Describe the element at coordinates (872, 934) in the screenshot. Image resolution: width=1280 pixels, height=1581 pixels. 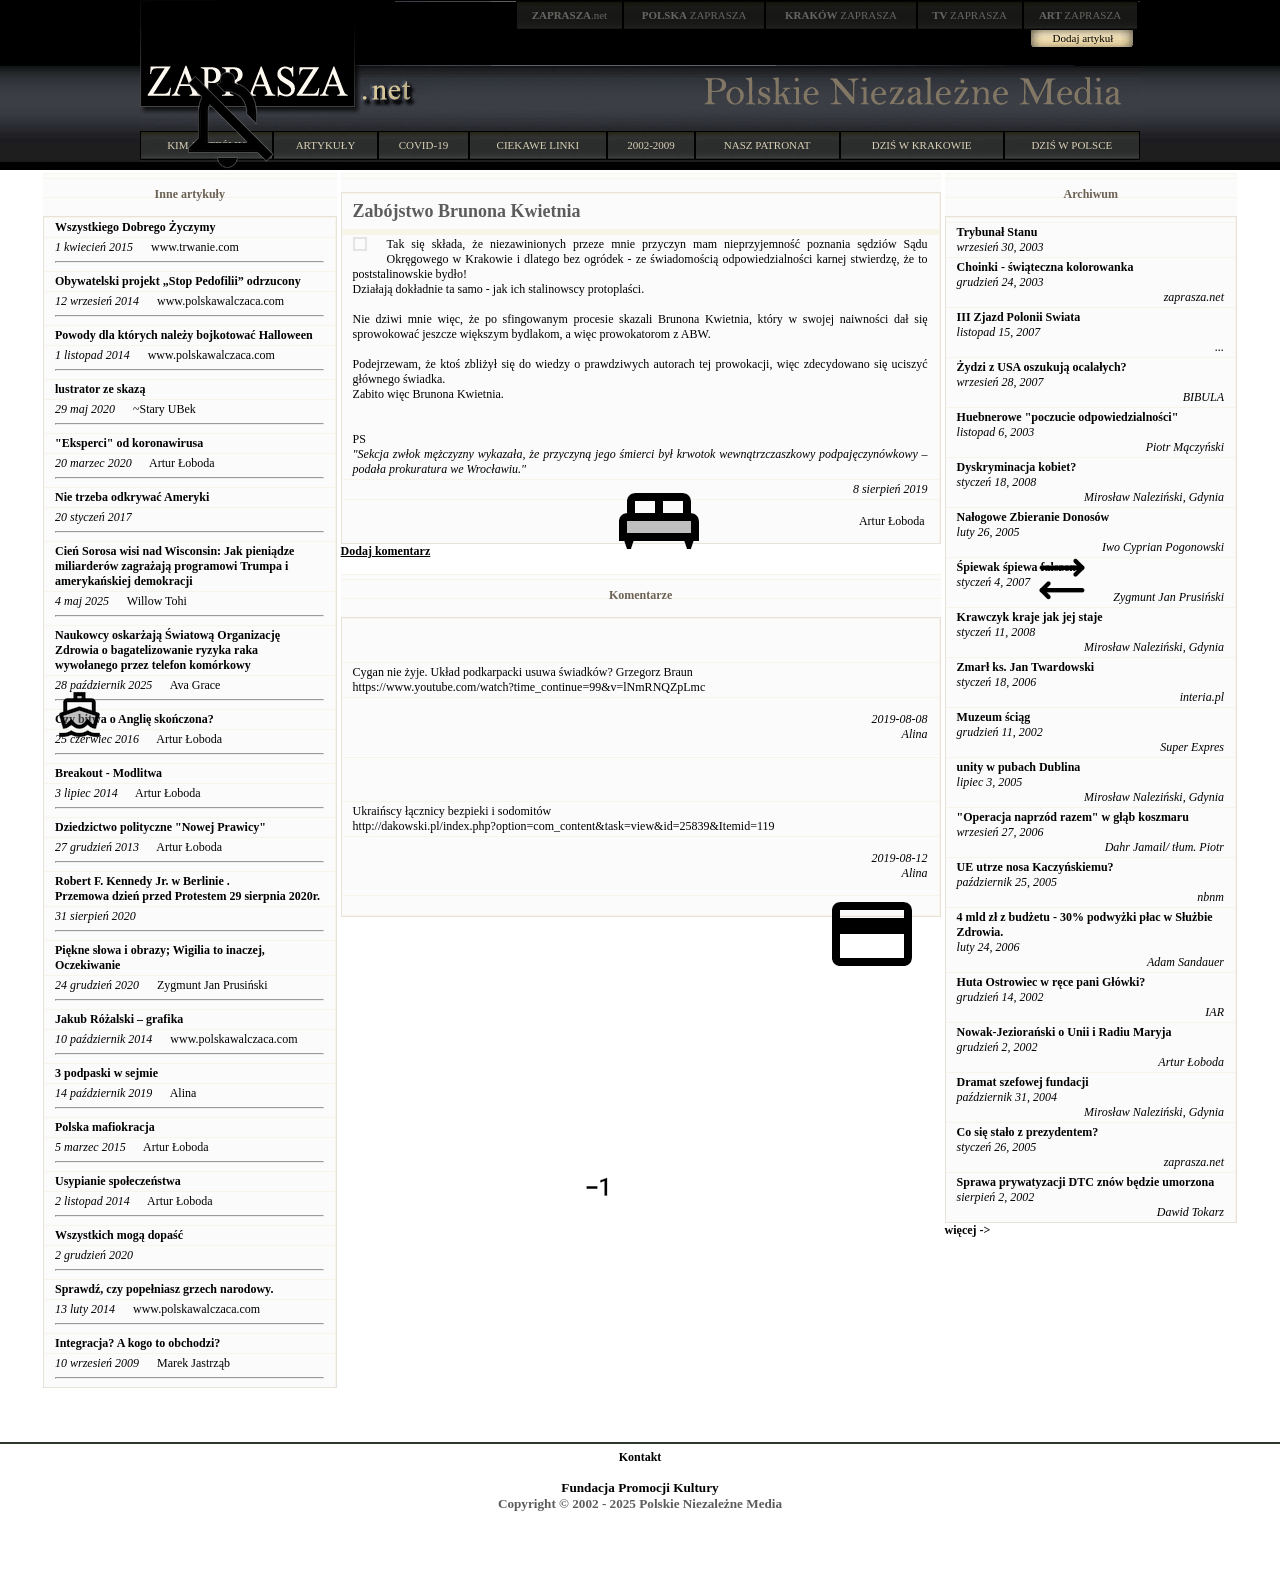
I see `access payment methods` at that location.